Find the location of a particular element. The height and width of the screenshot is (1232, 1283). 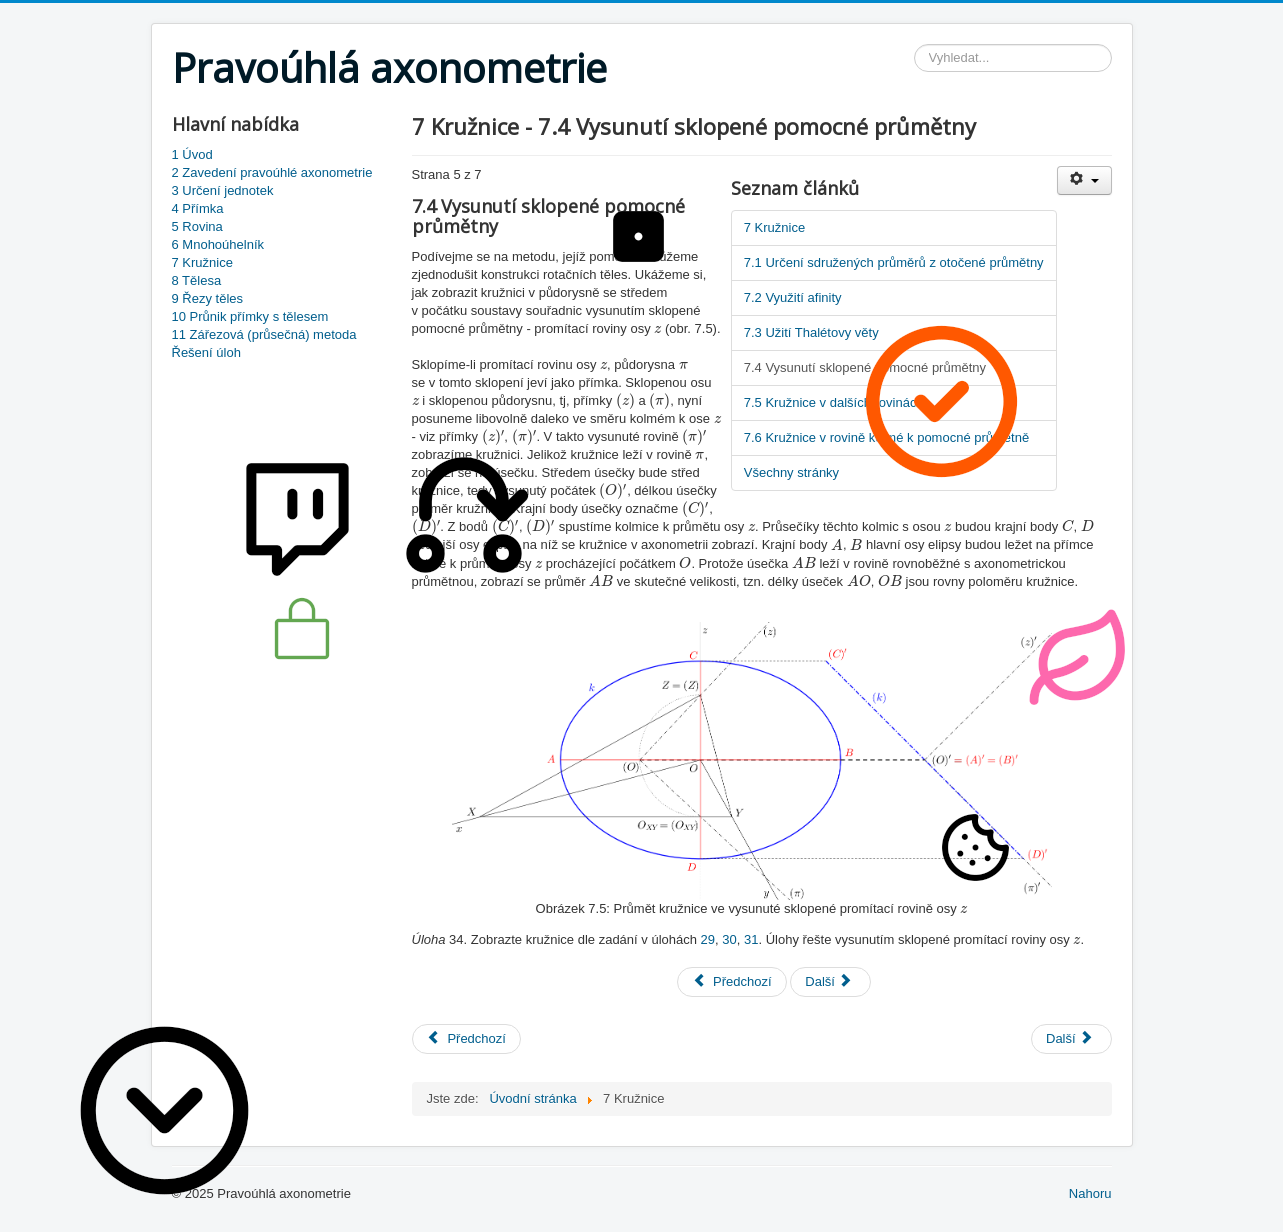

expand to show more content is located at coordinates (164, 1110).